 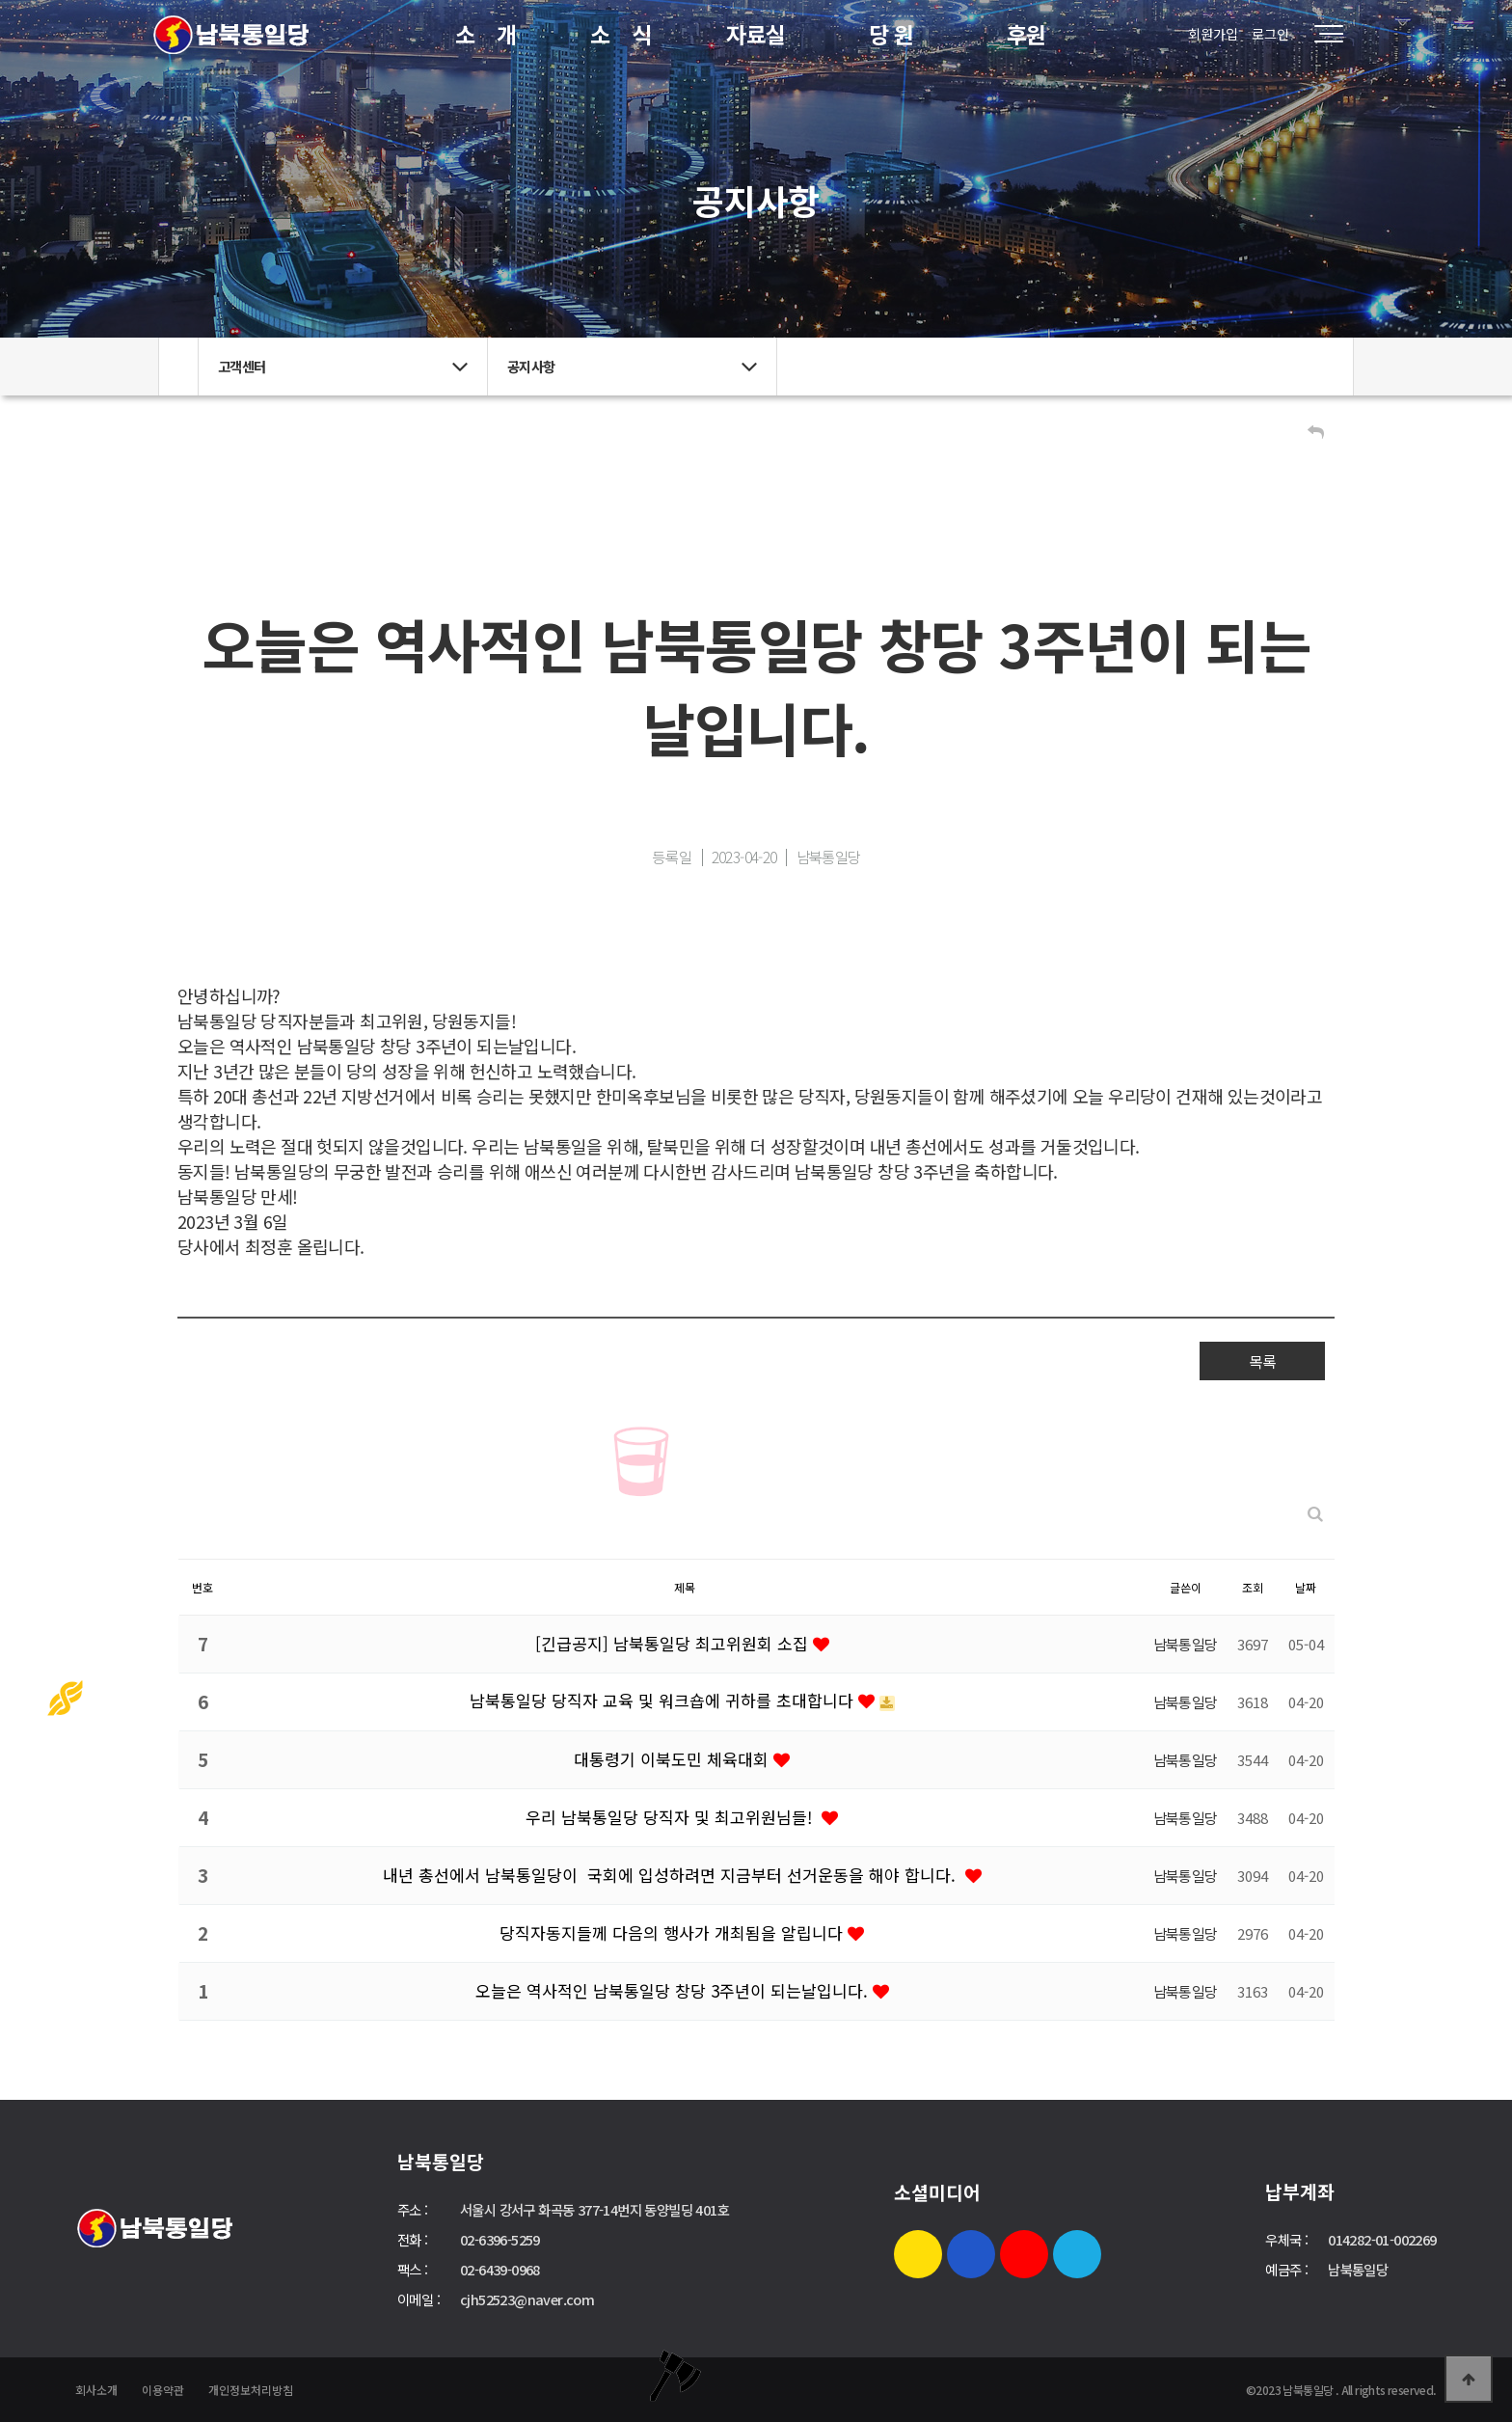 I want to click on indicates a shot glass or alcoholic beverage item, so click(x=641, y=1461).